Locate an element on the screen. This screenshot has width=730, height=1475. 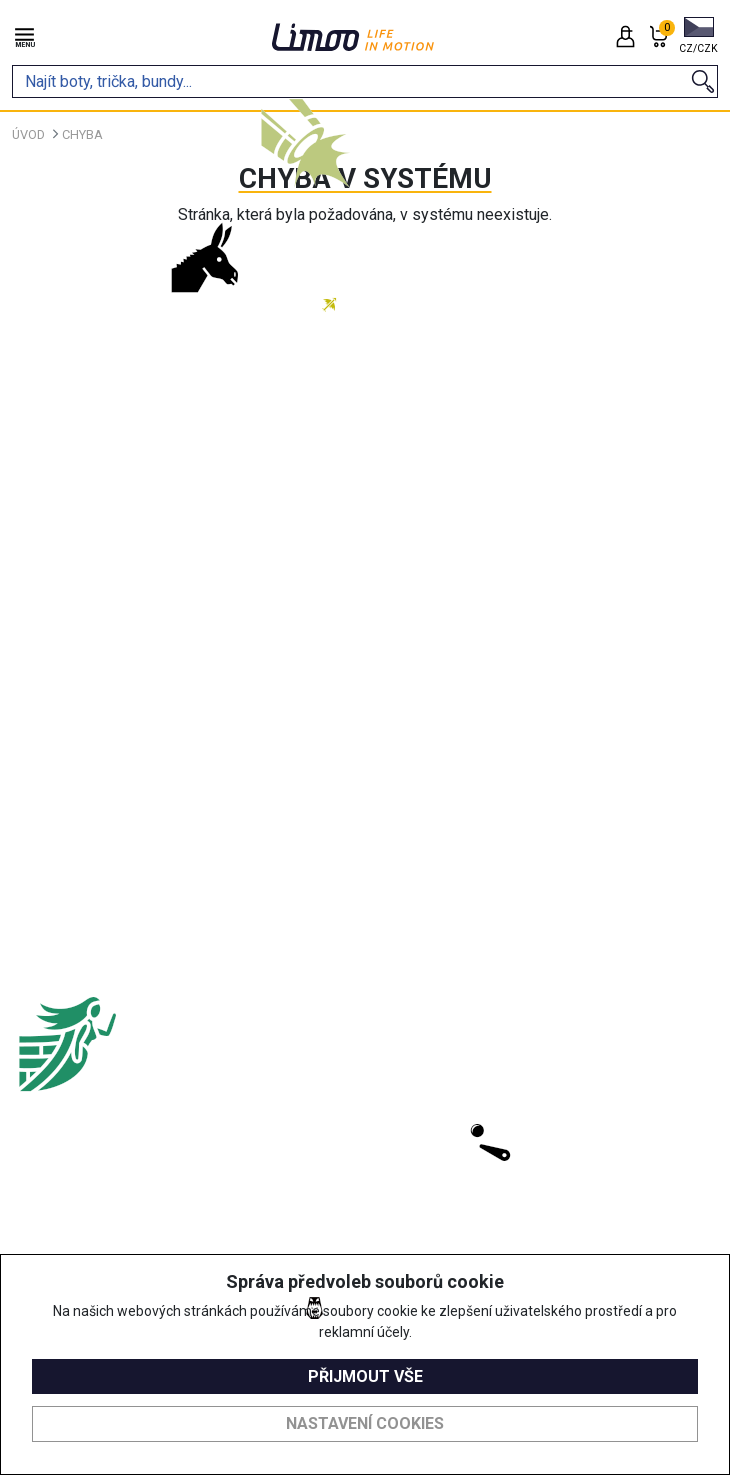
represents a leader or prominent figure in a game is located at coordinates (67, 1042).